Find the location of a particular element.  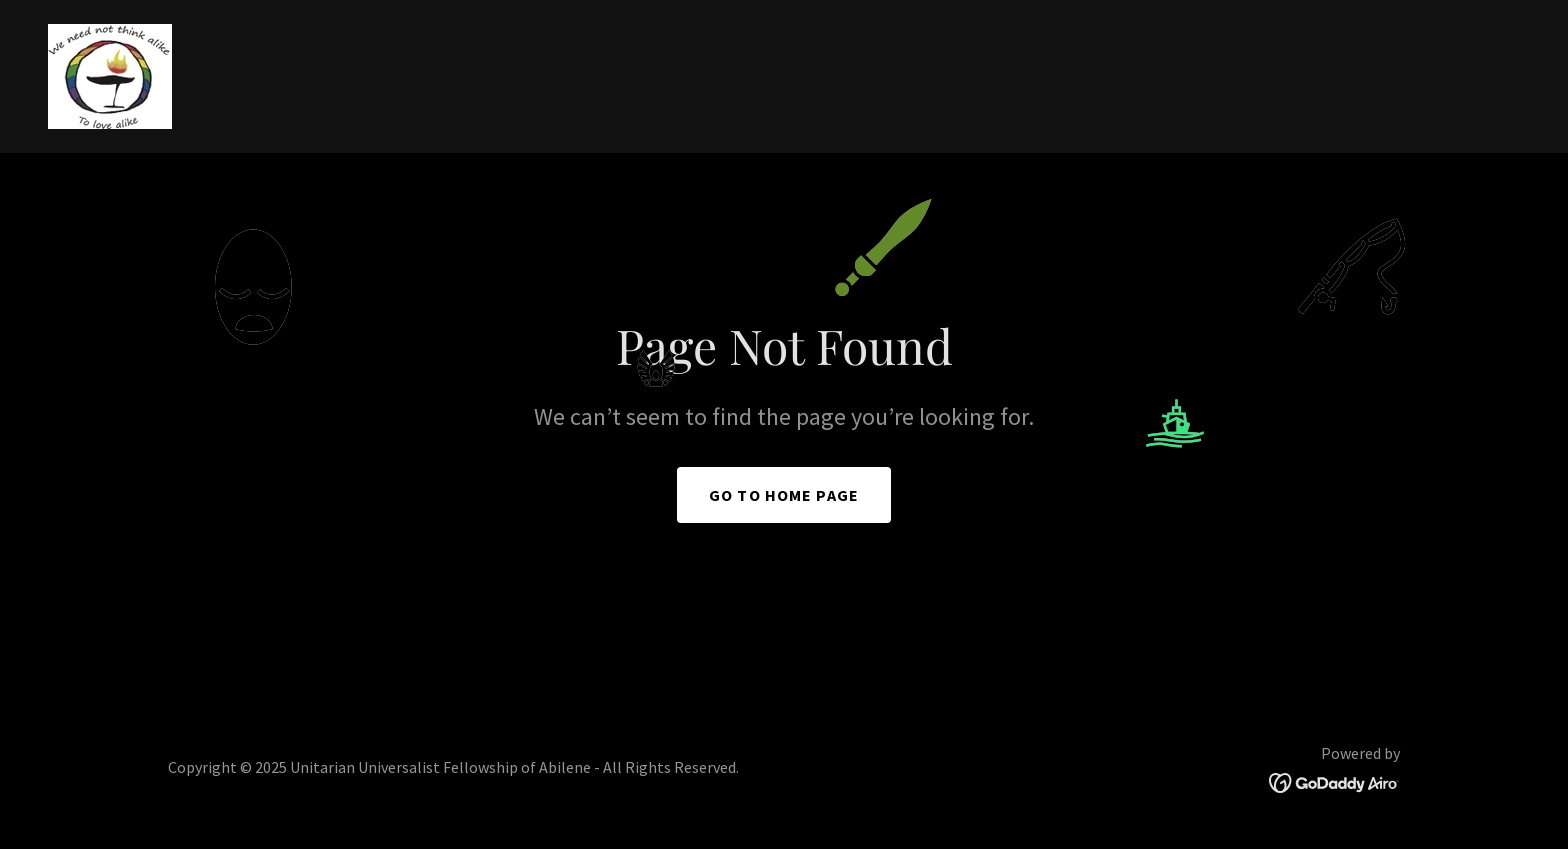

select angel or celestial character class is located at coordinates (656, 368).